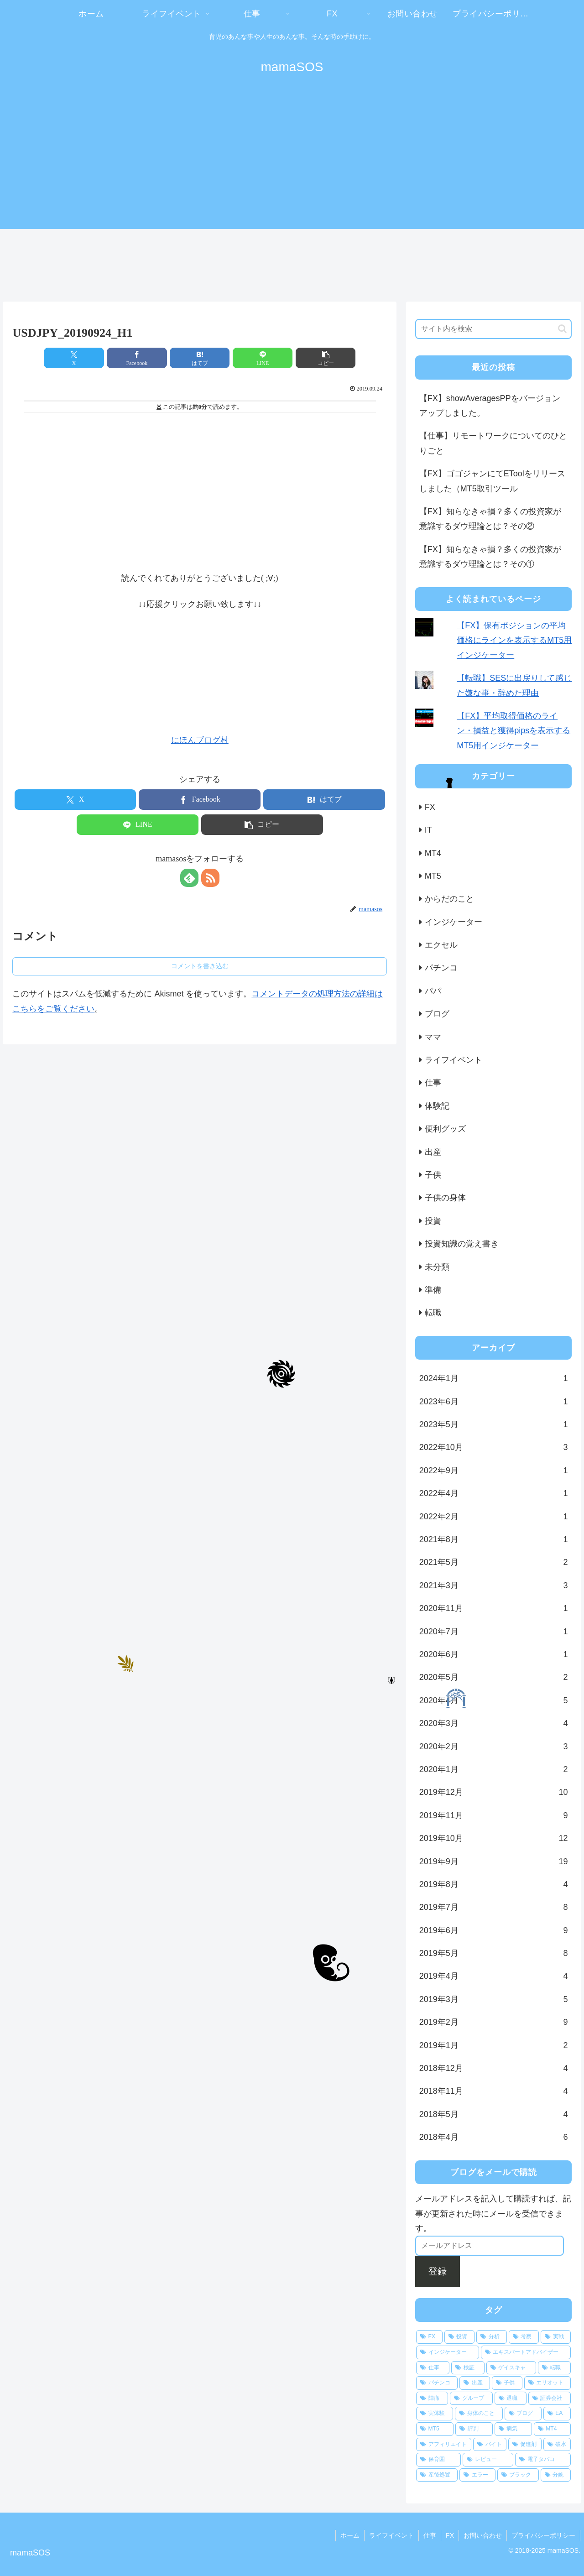 Image resolution: width=584 pixels, height=2576 pixels. I want to click on enter a dungeon or underground area, so click(456, 1698).